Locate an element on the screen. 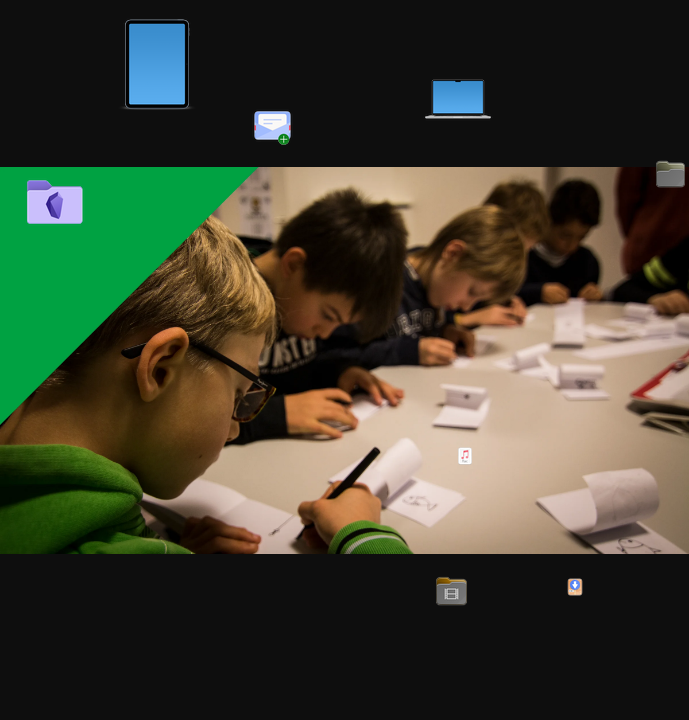 The width and height of the screenshot is (689, 720). compose a new email message is located at coordinates (272, 125).